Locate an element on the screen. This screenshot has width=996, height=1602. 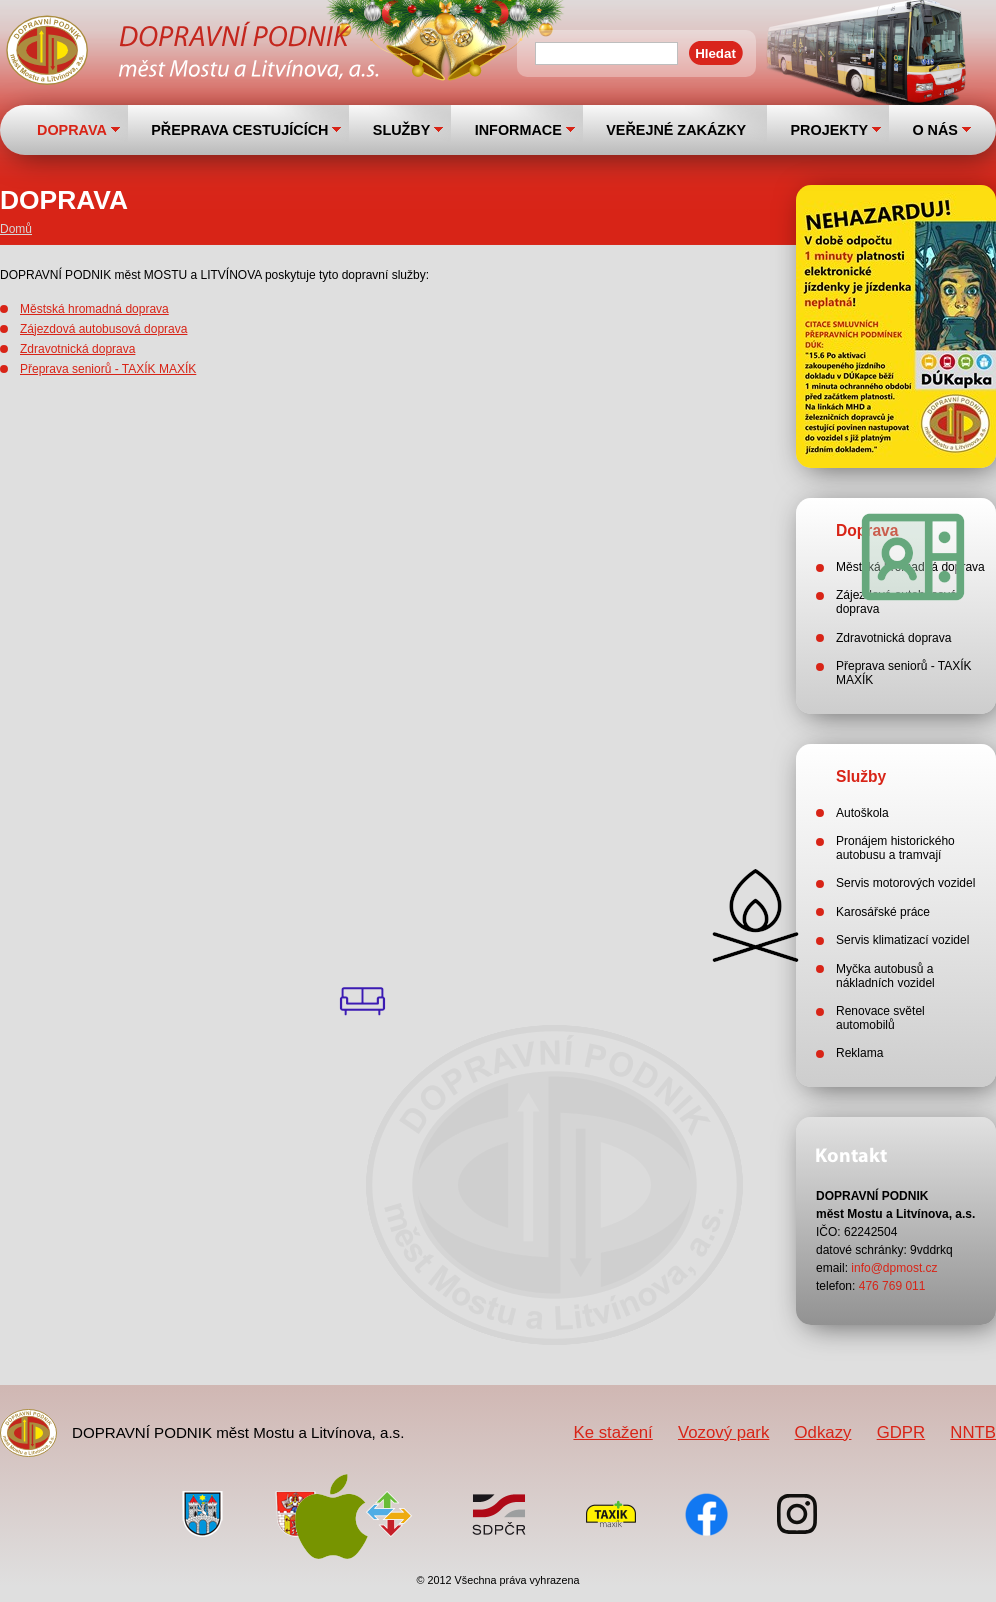
start or join a video conference is located at coordinates (913, 557).